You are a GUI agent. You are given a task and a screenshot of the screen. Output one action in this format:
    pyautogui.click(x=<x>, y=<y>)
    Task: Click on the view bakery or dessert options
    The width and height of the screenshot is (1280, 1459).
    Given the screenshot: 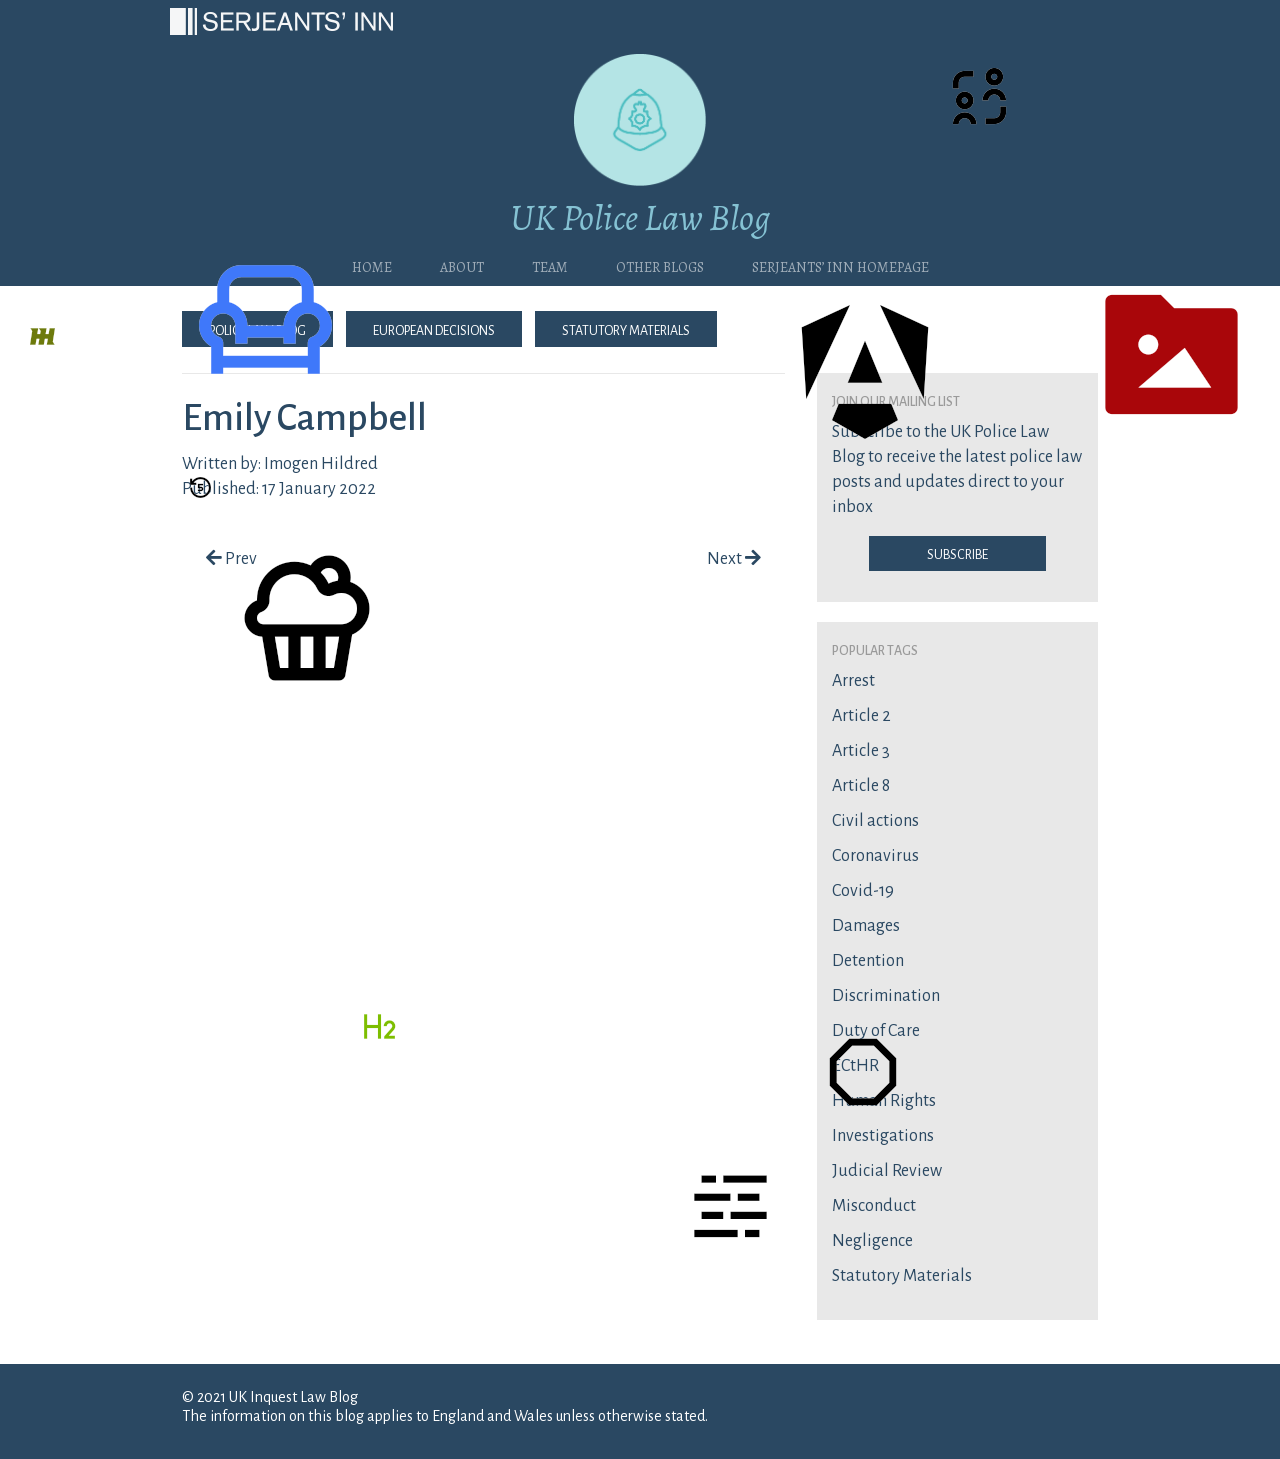 What is the action you would take?
    pyautogui.click(x=307, y=618)
    